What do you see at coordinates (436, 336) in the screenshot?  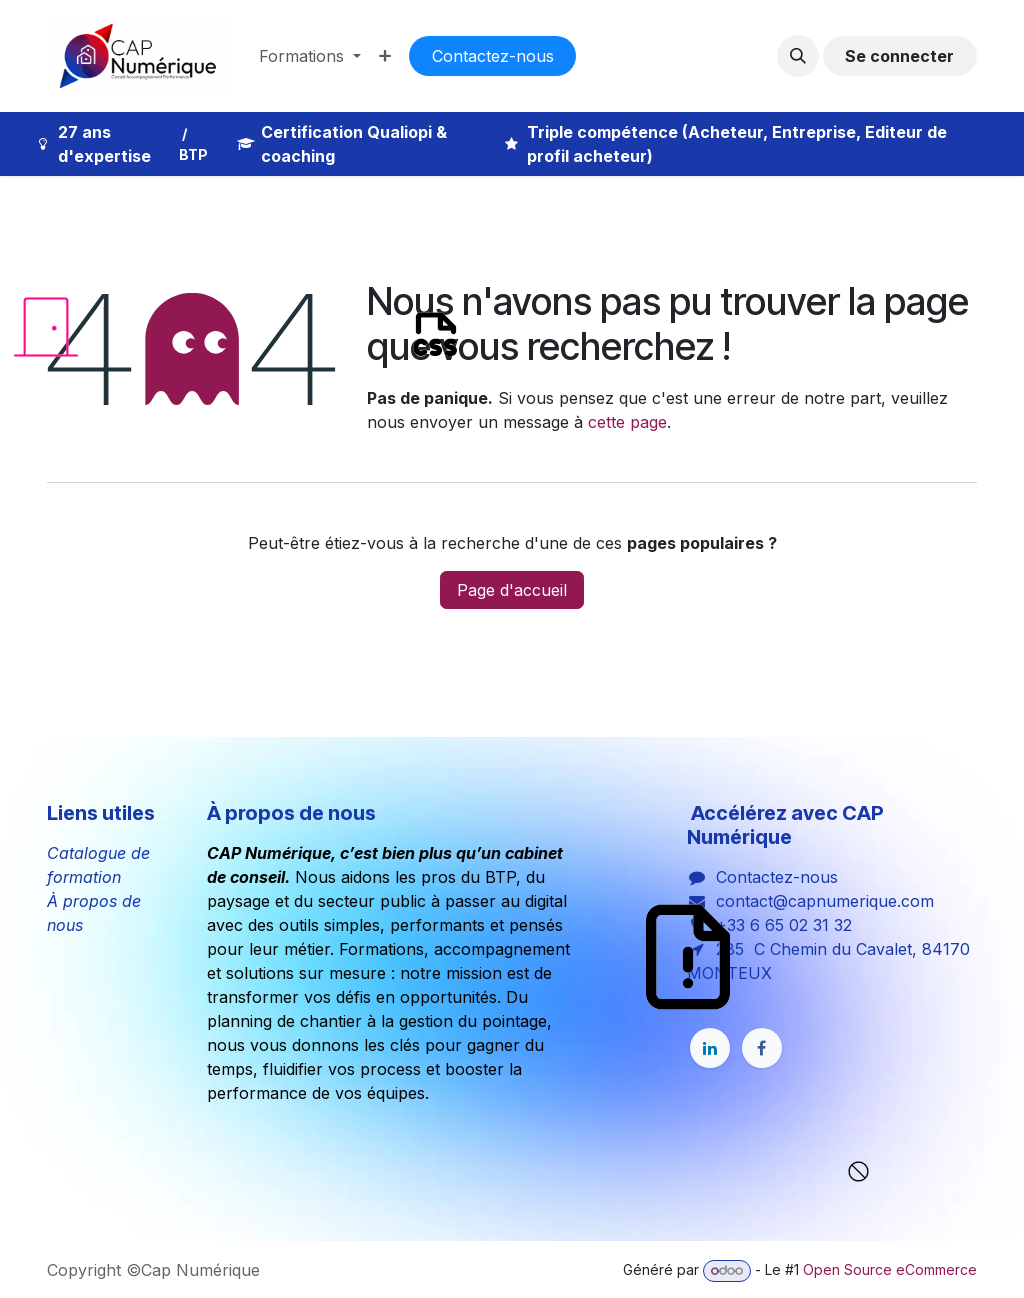 I see `open a CSS stylesheet file` at bounding box center [436, 336].